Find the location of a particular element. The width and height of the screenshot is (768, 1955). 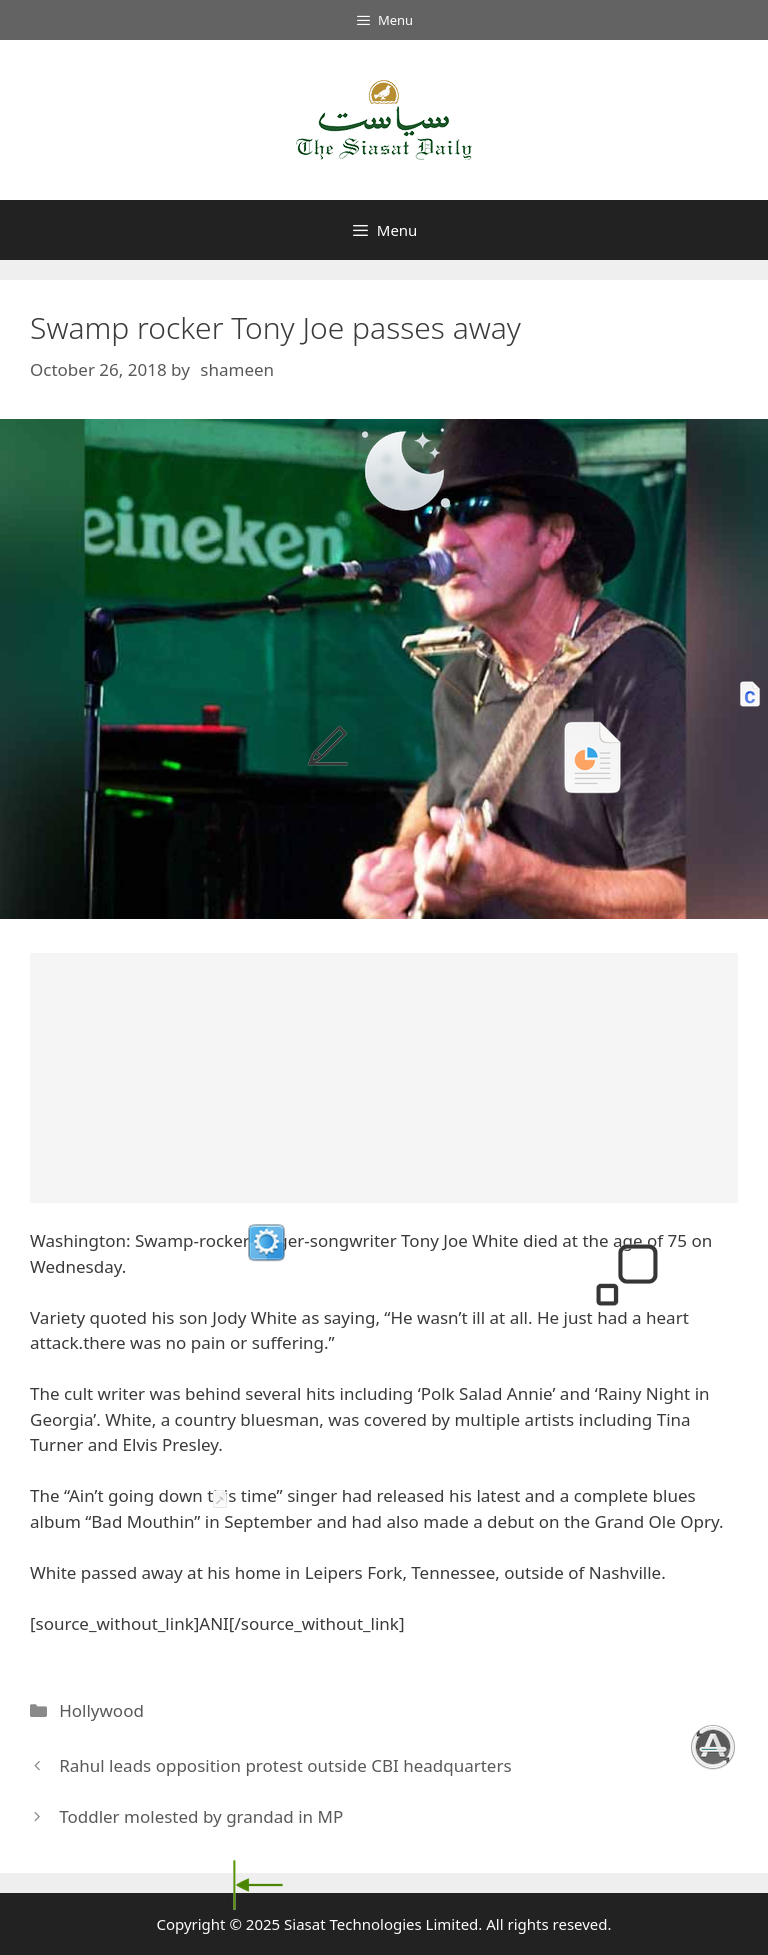

a cmake build configuration file is located at coordinates (220, 1499).